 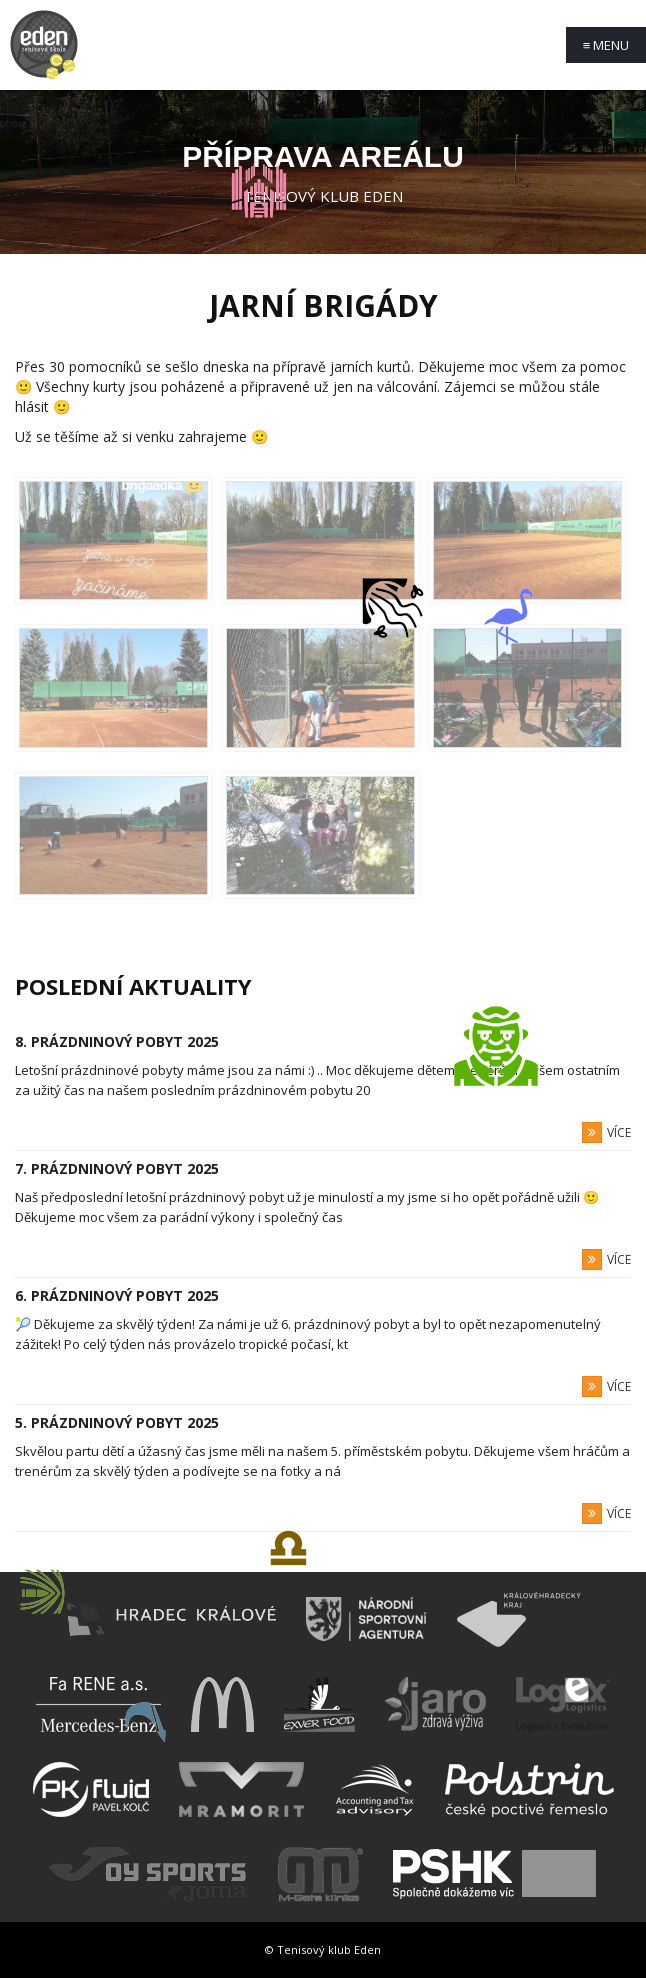 What do you see at coordinates (393, 609) in the screenshot?
I see `indicates a character has the bad breath status effect` at bounding box center [393, 609].